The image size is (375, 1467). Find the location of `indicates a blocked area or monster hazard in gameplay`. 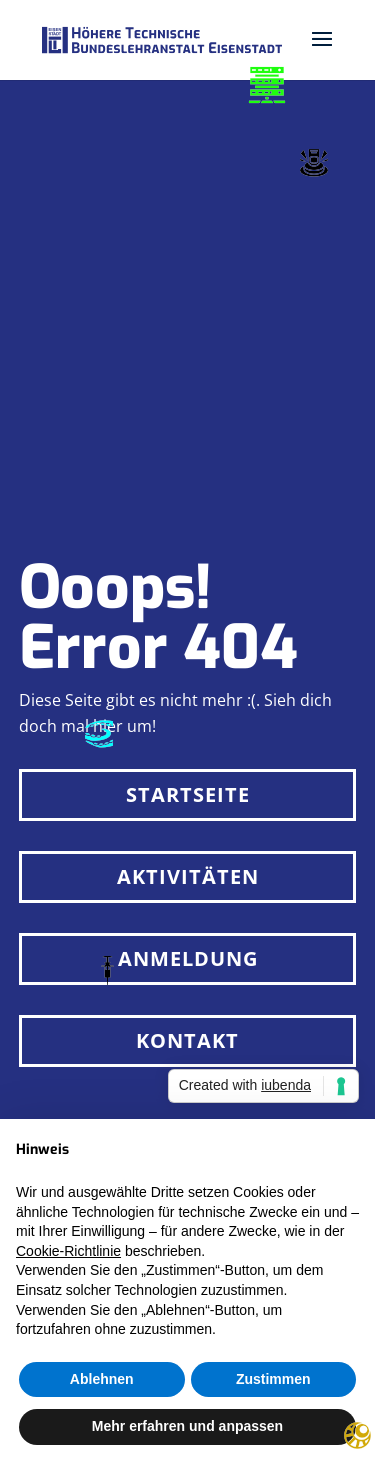

indicates a blocked area or monster hazard in gameplay is located at coordinates (99, 734).